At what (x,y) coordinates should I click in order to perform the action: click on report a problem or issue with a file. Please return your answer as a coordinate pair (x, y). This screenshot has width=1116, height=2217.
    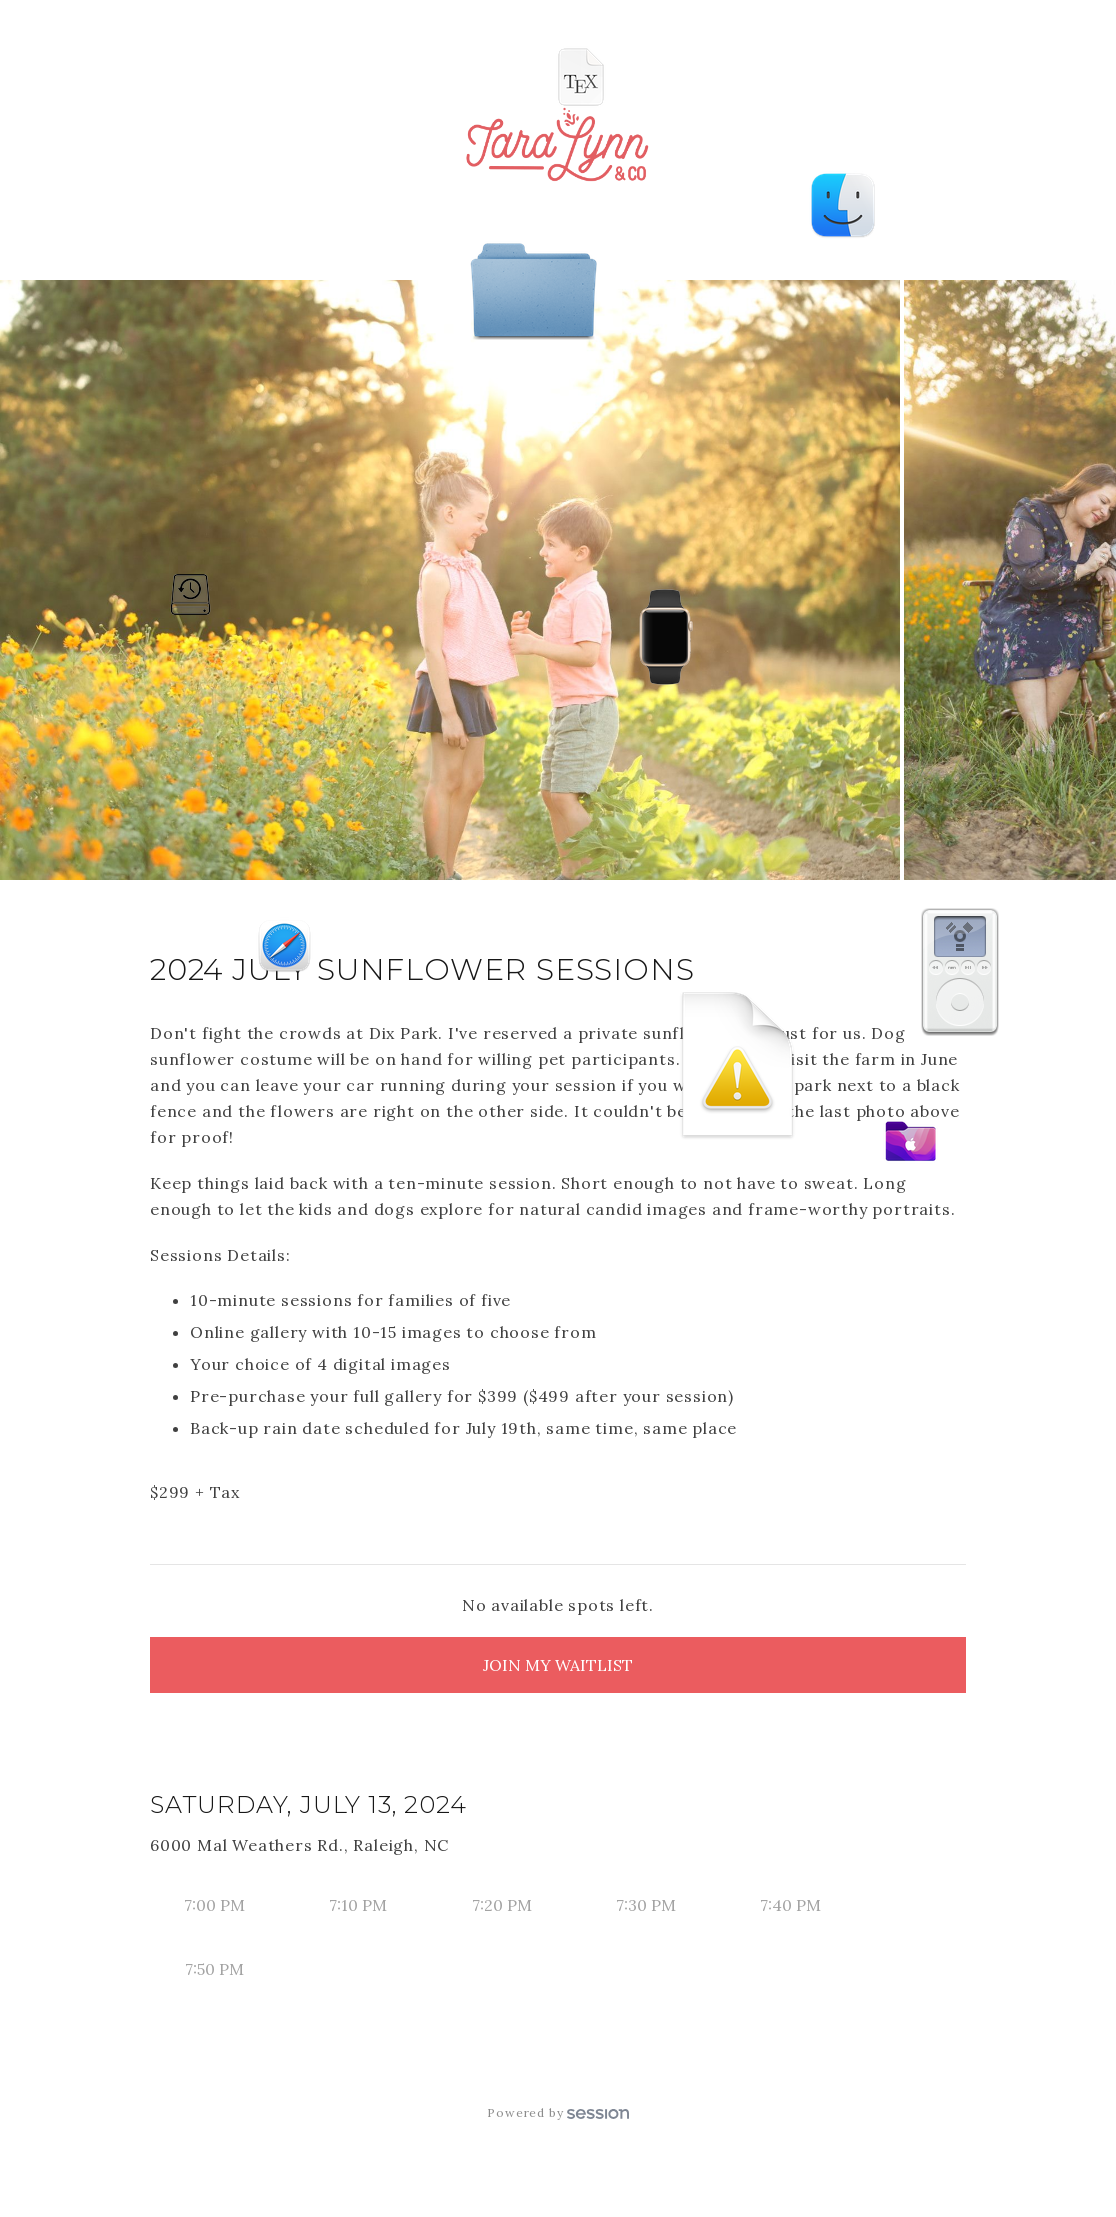
    Looking at the image, I should click on (737, 1067).